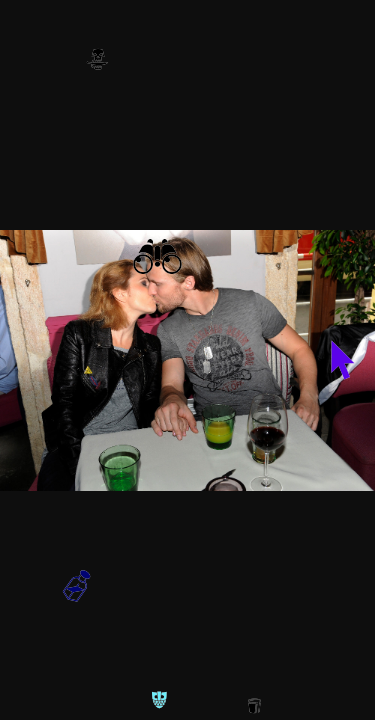 The width and height of the screenshot is (375, 720). I want to click on search or explore content, so click(157, 256).